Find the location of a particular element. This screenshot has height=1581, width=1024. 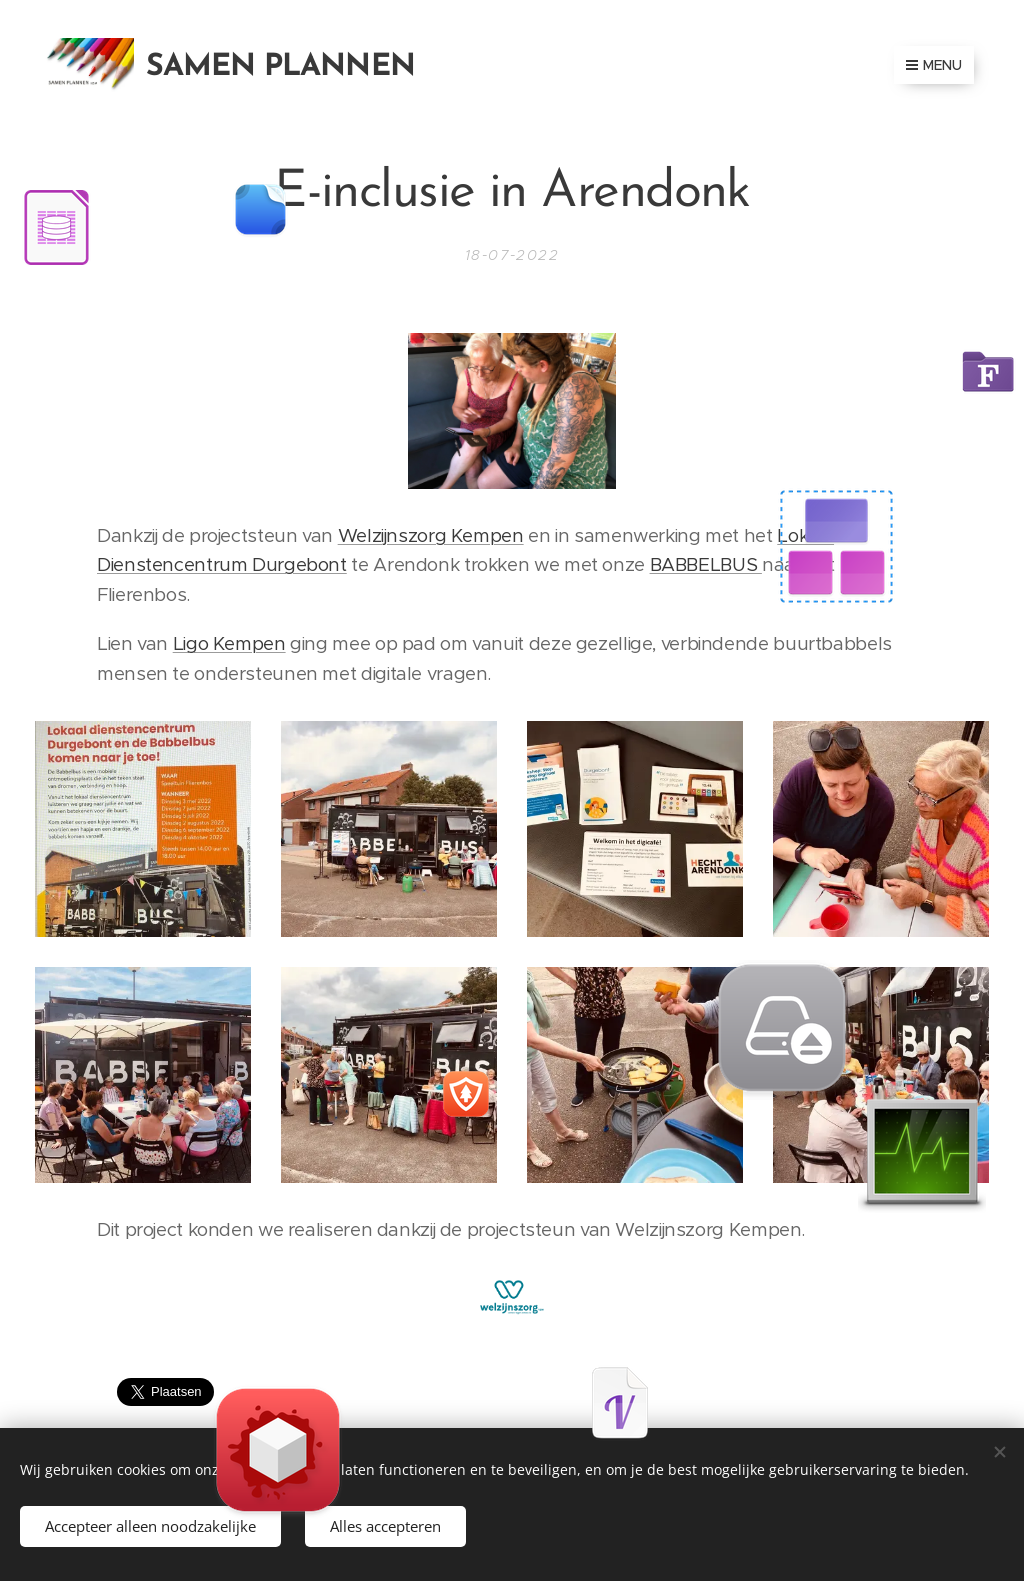

open firewatch app is located at coordinates (466, 1094).